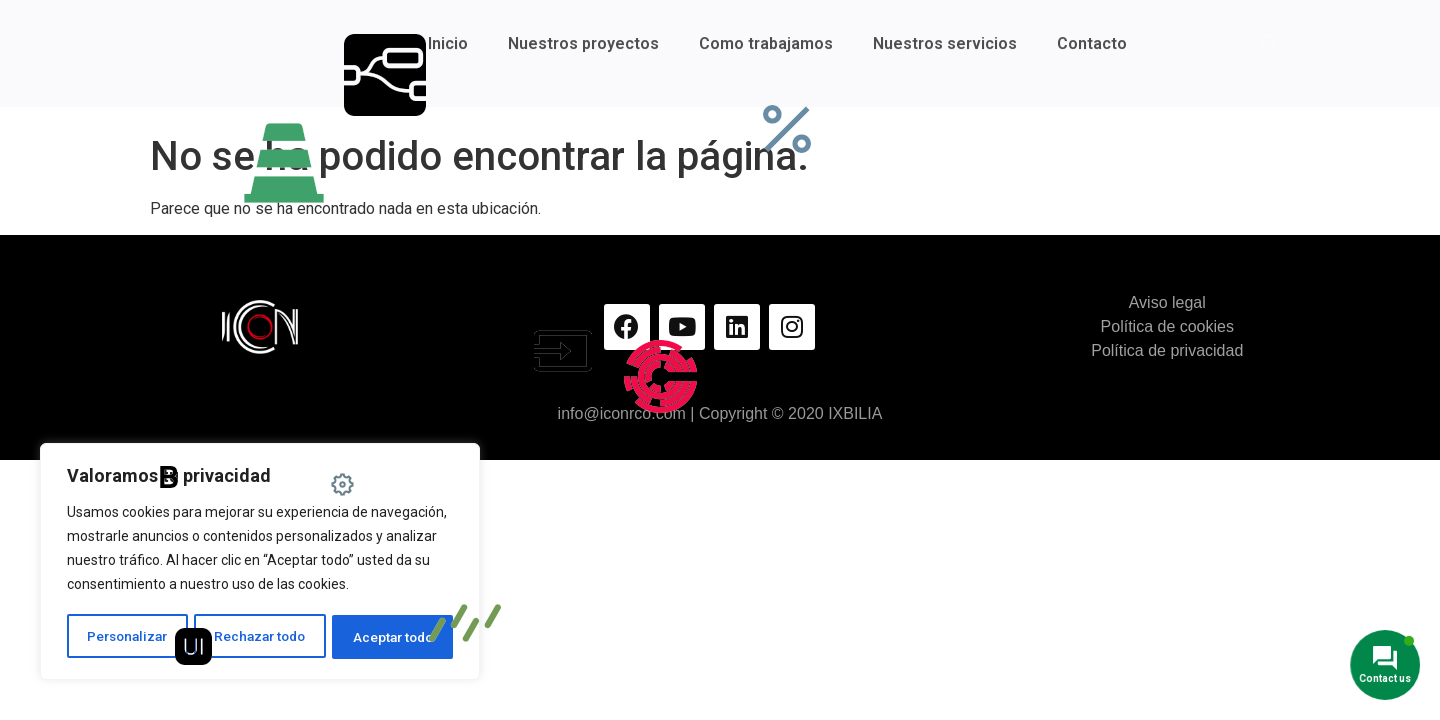 This screenshot has height=720, width=1440. What do you see at coordinates (660, 376) in the screenshot?
I see `chef software logo` at bounding box center [660, 376].